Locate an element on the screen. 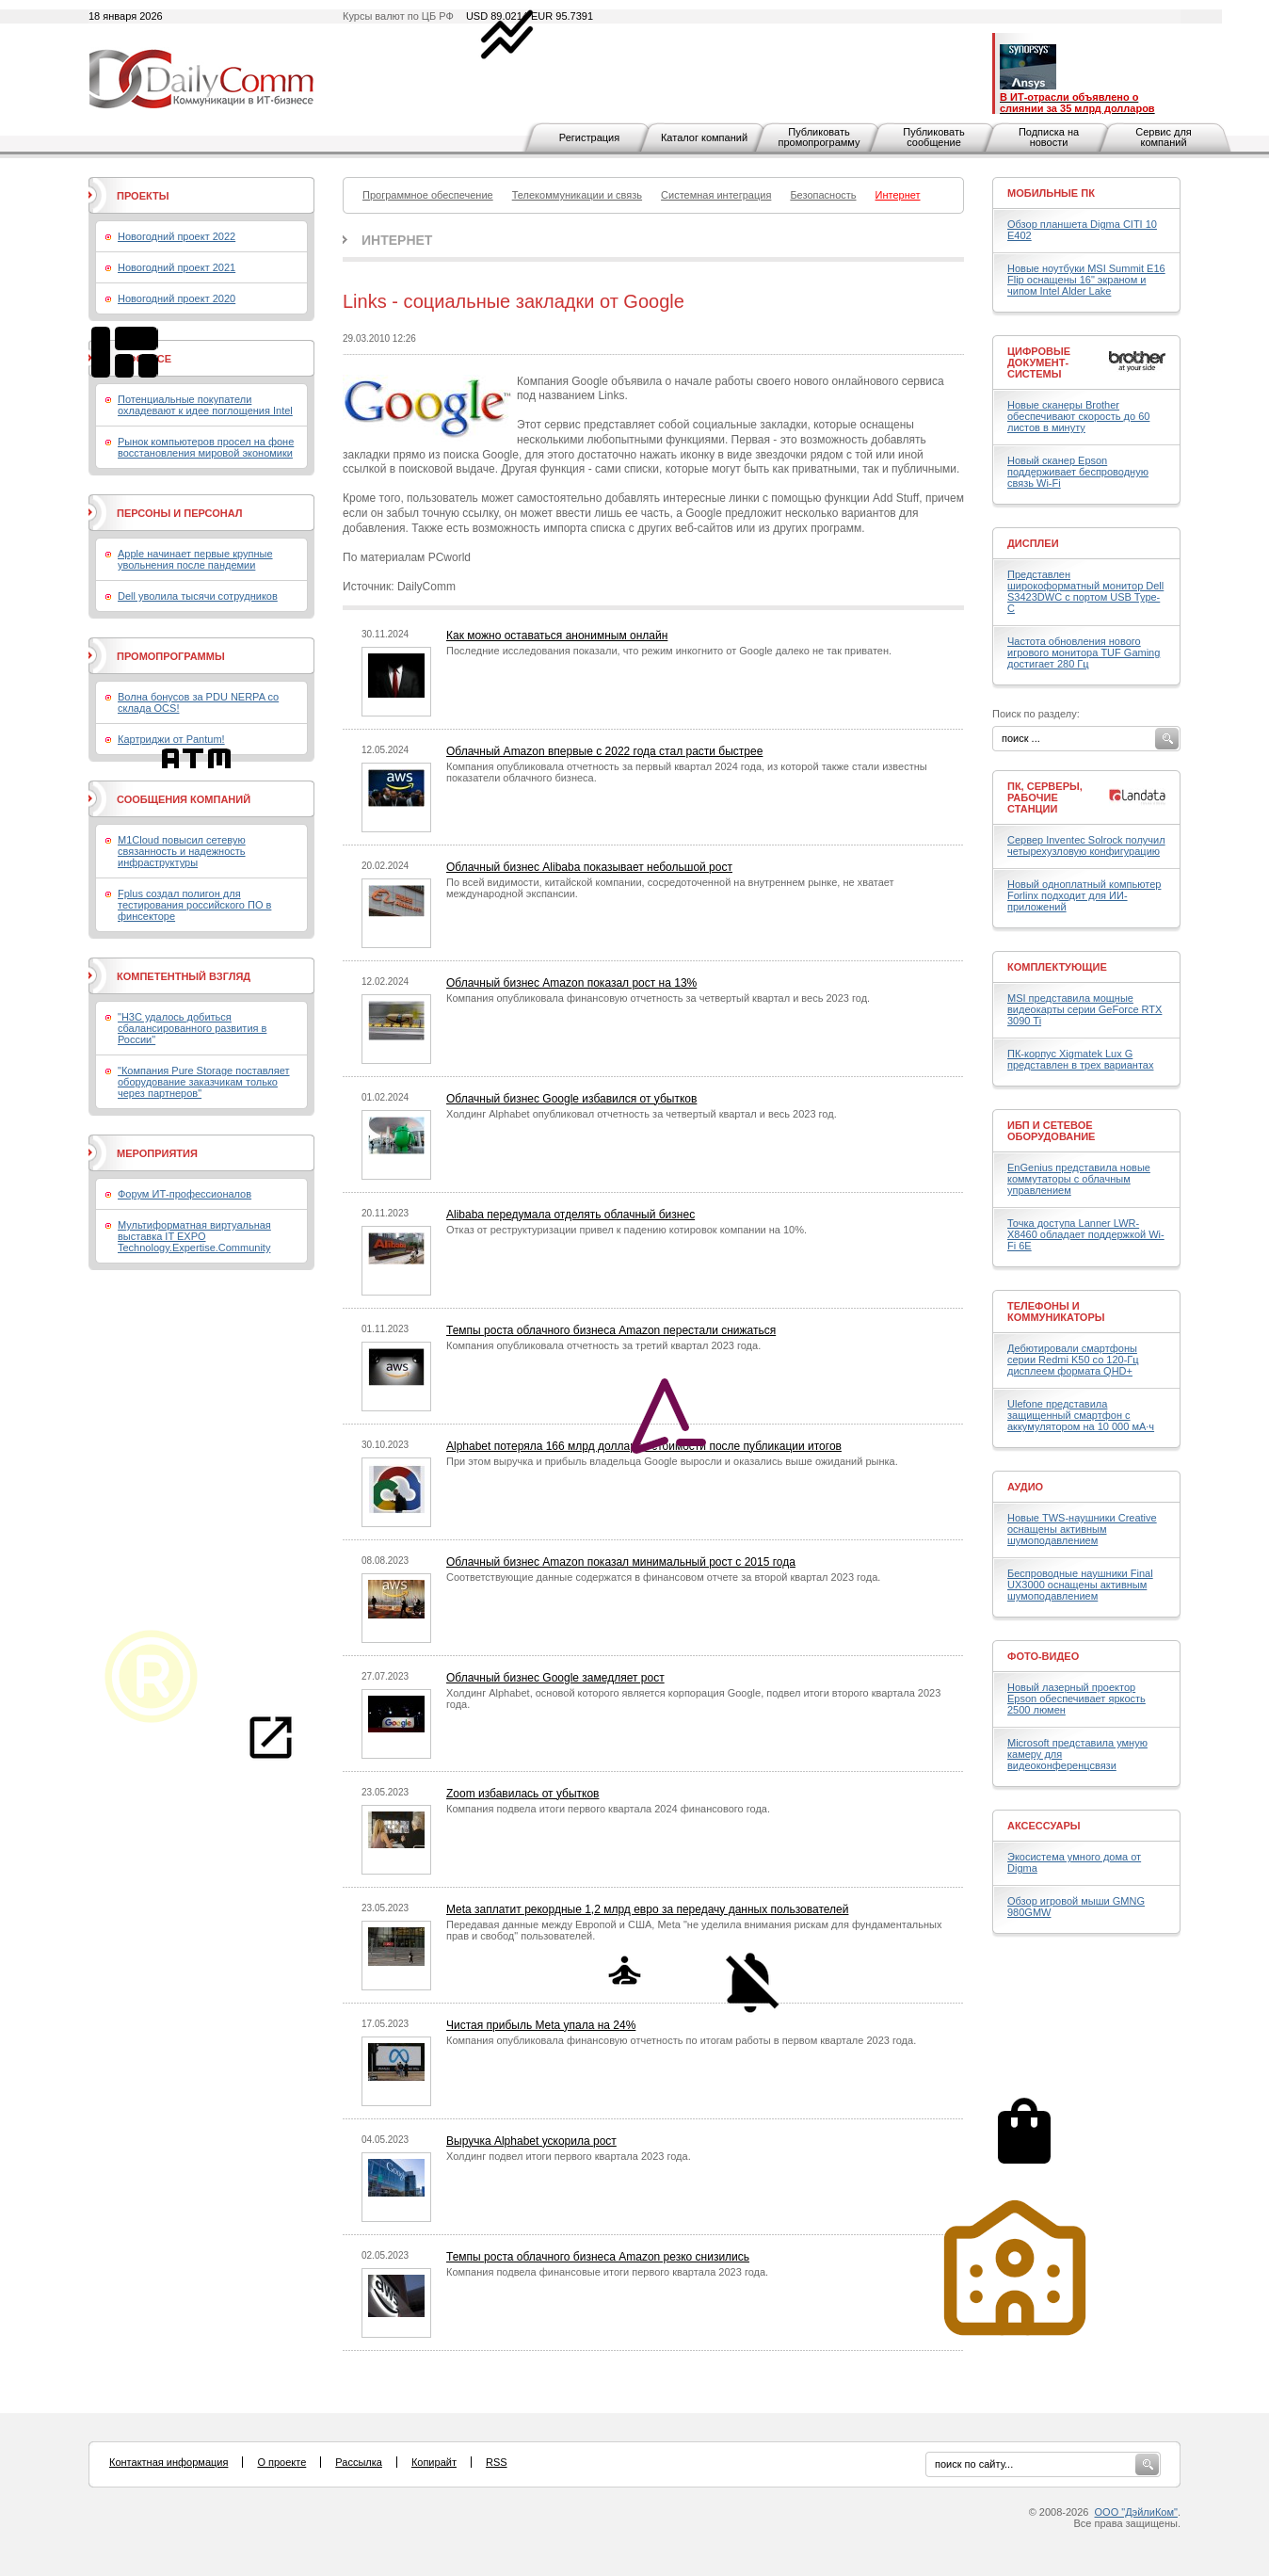 This screenshot has height=2576, width=1269. view stacked line chart data is located at coordinates (506, 34).